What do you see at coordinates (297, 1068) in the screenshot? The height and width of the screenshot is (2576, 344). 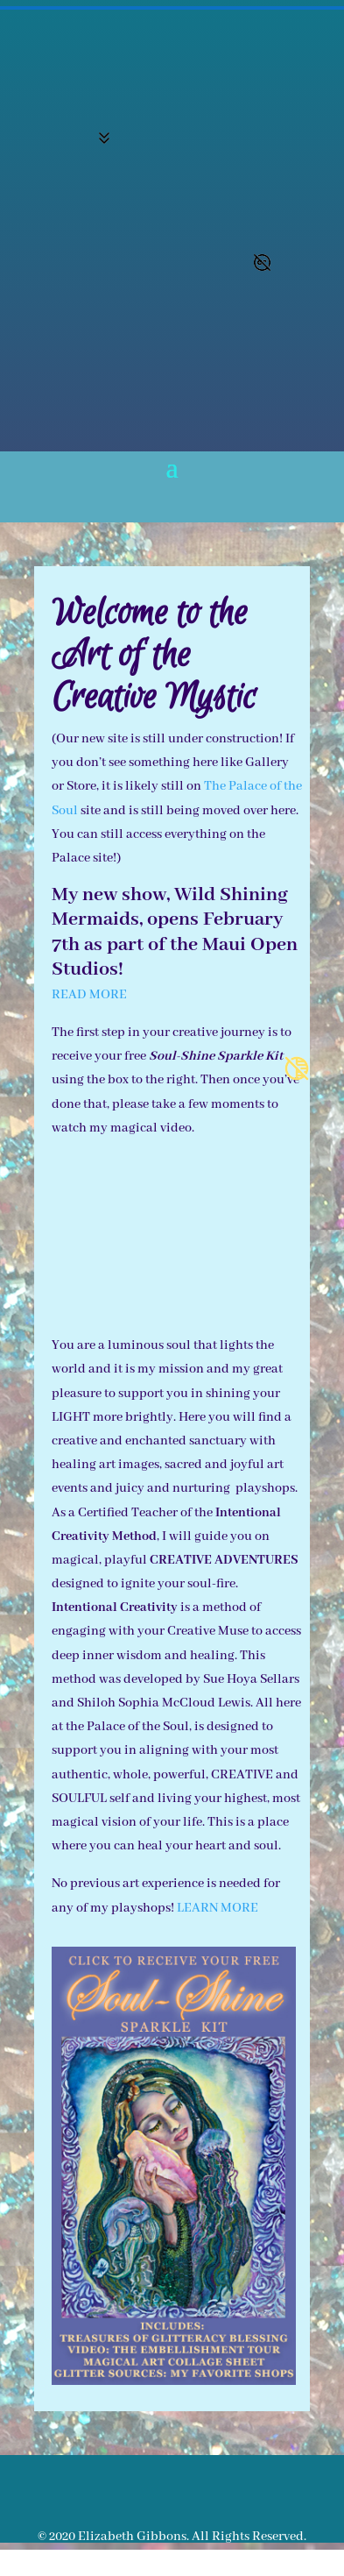 I see `disable blur effect` at bounding box center [297, 1068].